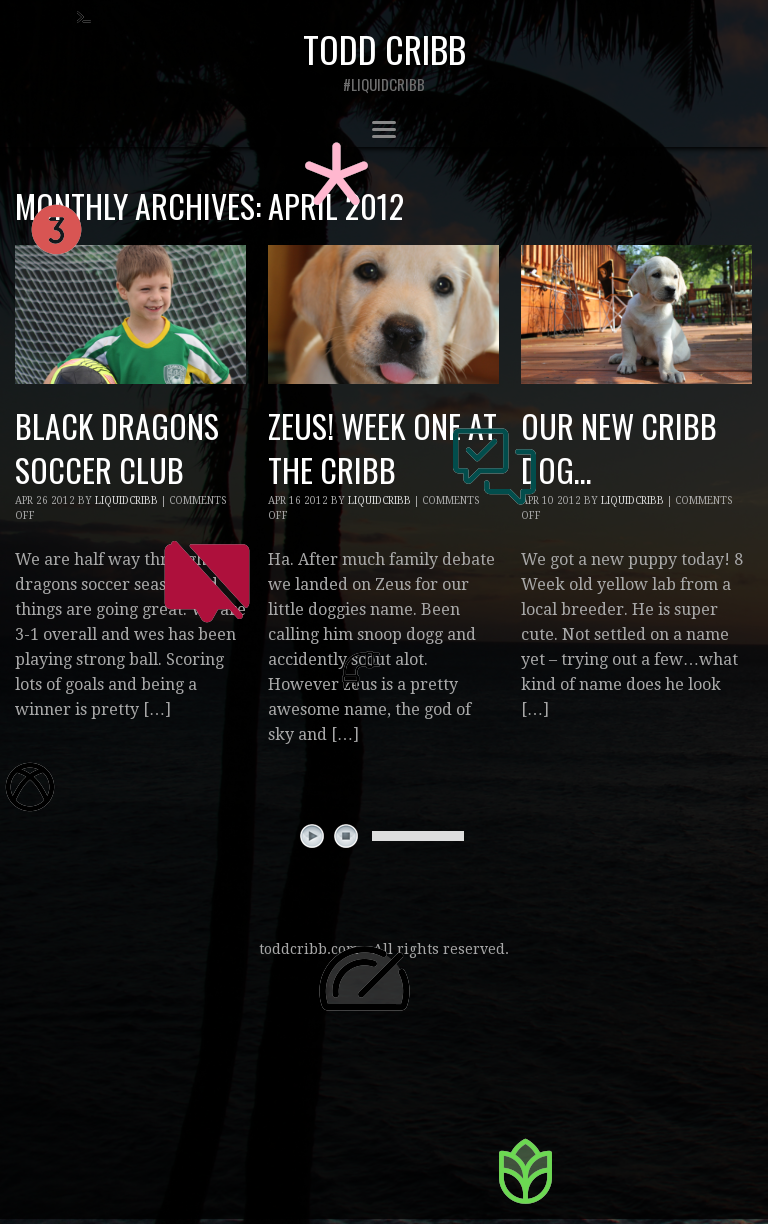 Image resolution: width=768 pixels, height=1224 pixels. What do you see at coordinates (494, 466) in the screenshot?
I see `indicates a discussion has been closed or resolved` at bounding box center [494, 466].